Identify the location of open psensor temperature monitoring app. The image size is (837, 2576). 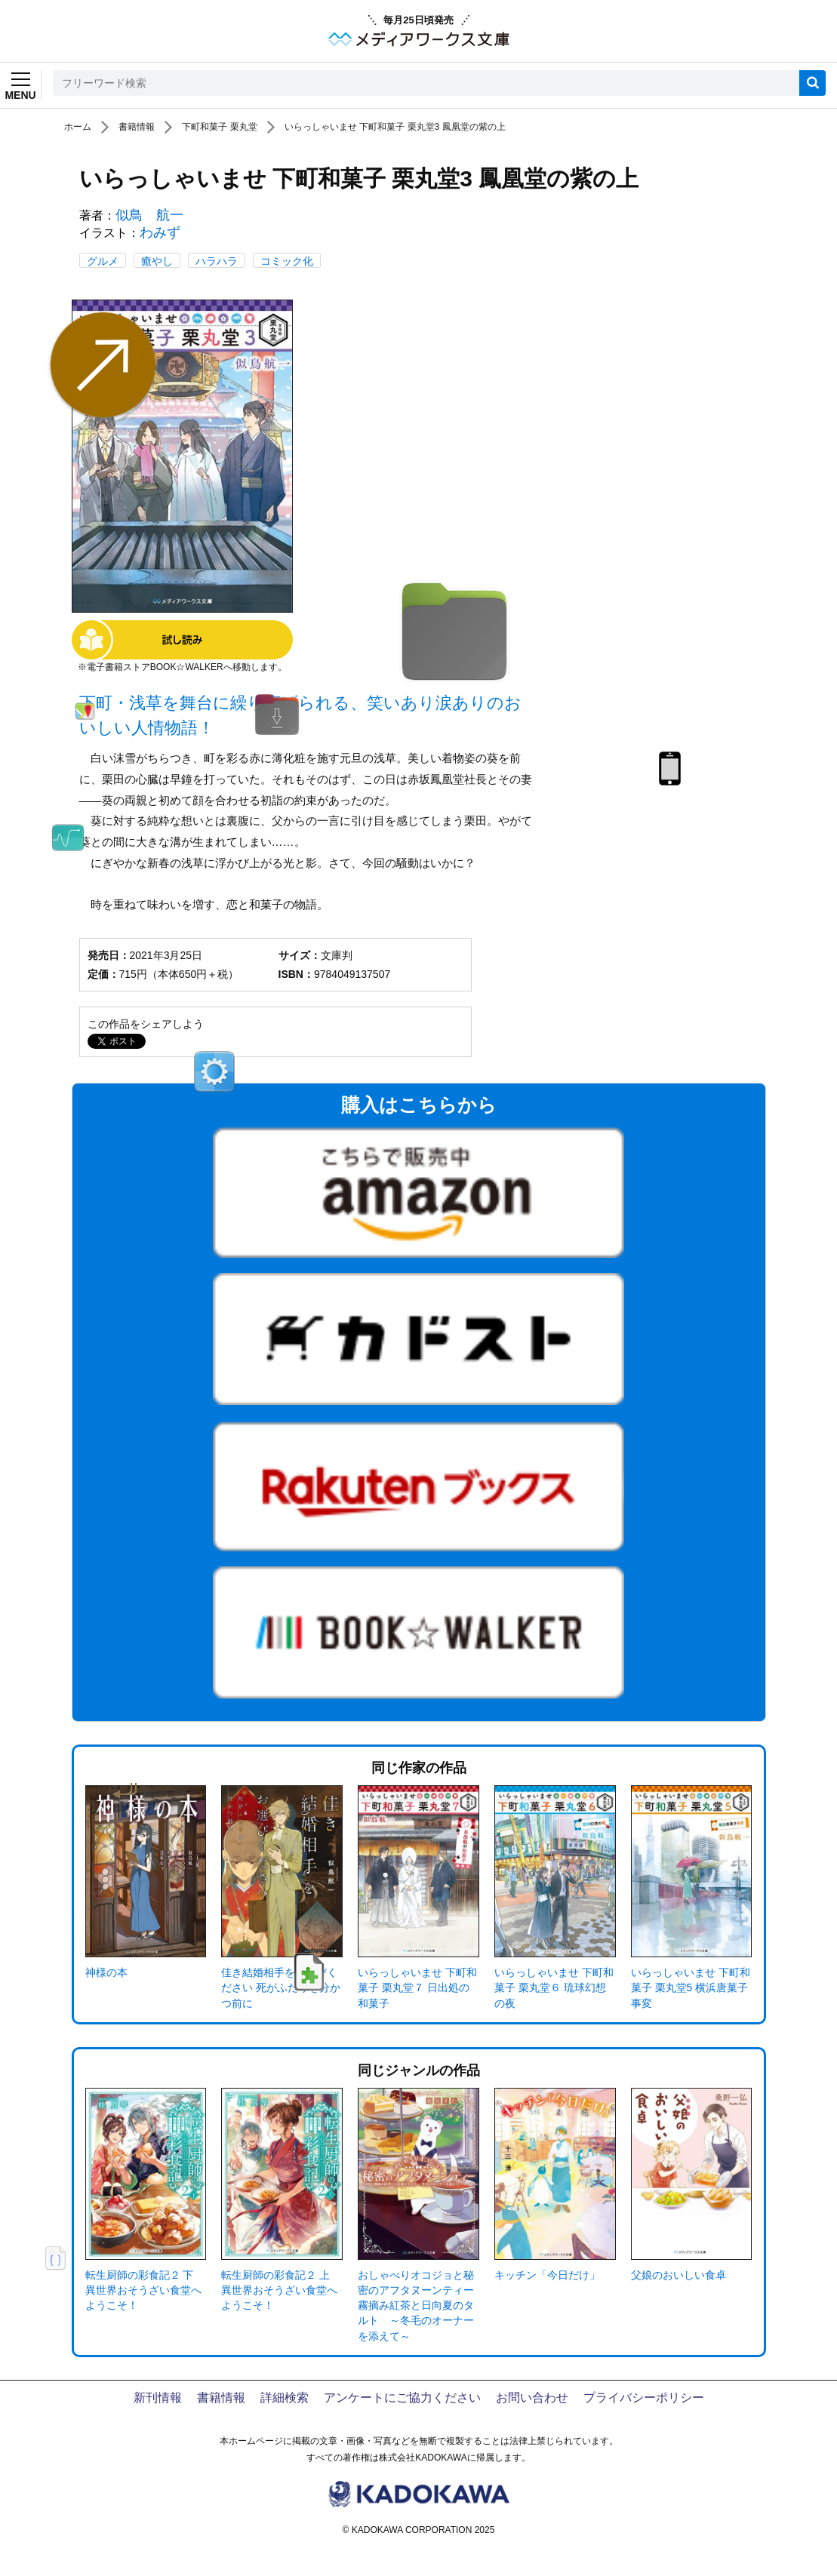
(68, 838).